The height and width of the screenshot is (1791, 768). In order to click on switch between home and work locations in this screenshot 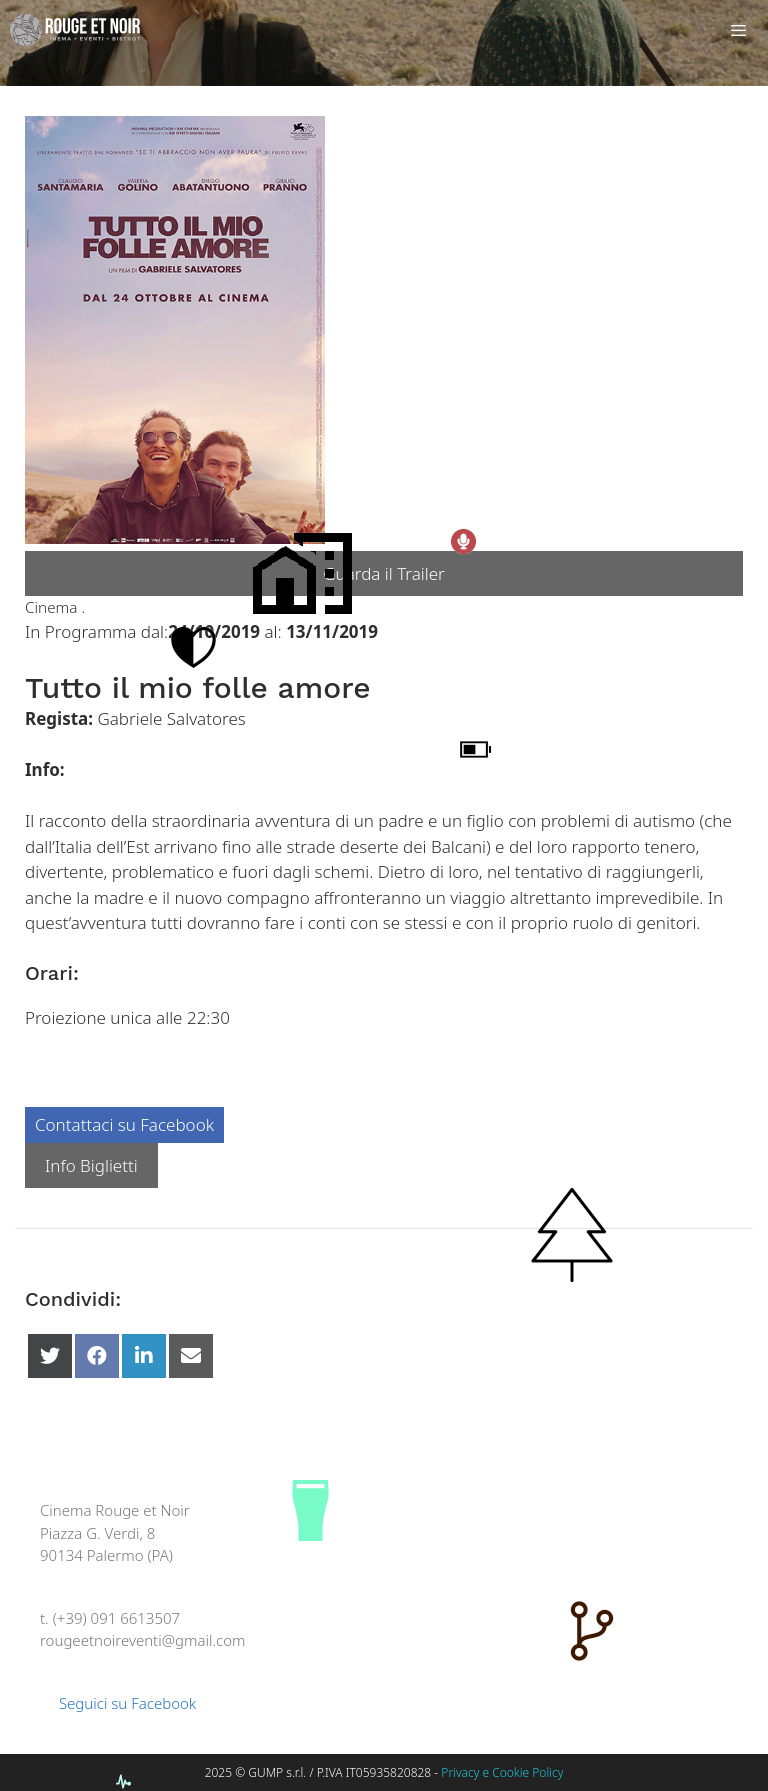, I will do `click(302, 573)`.